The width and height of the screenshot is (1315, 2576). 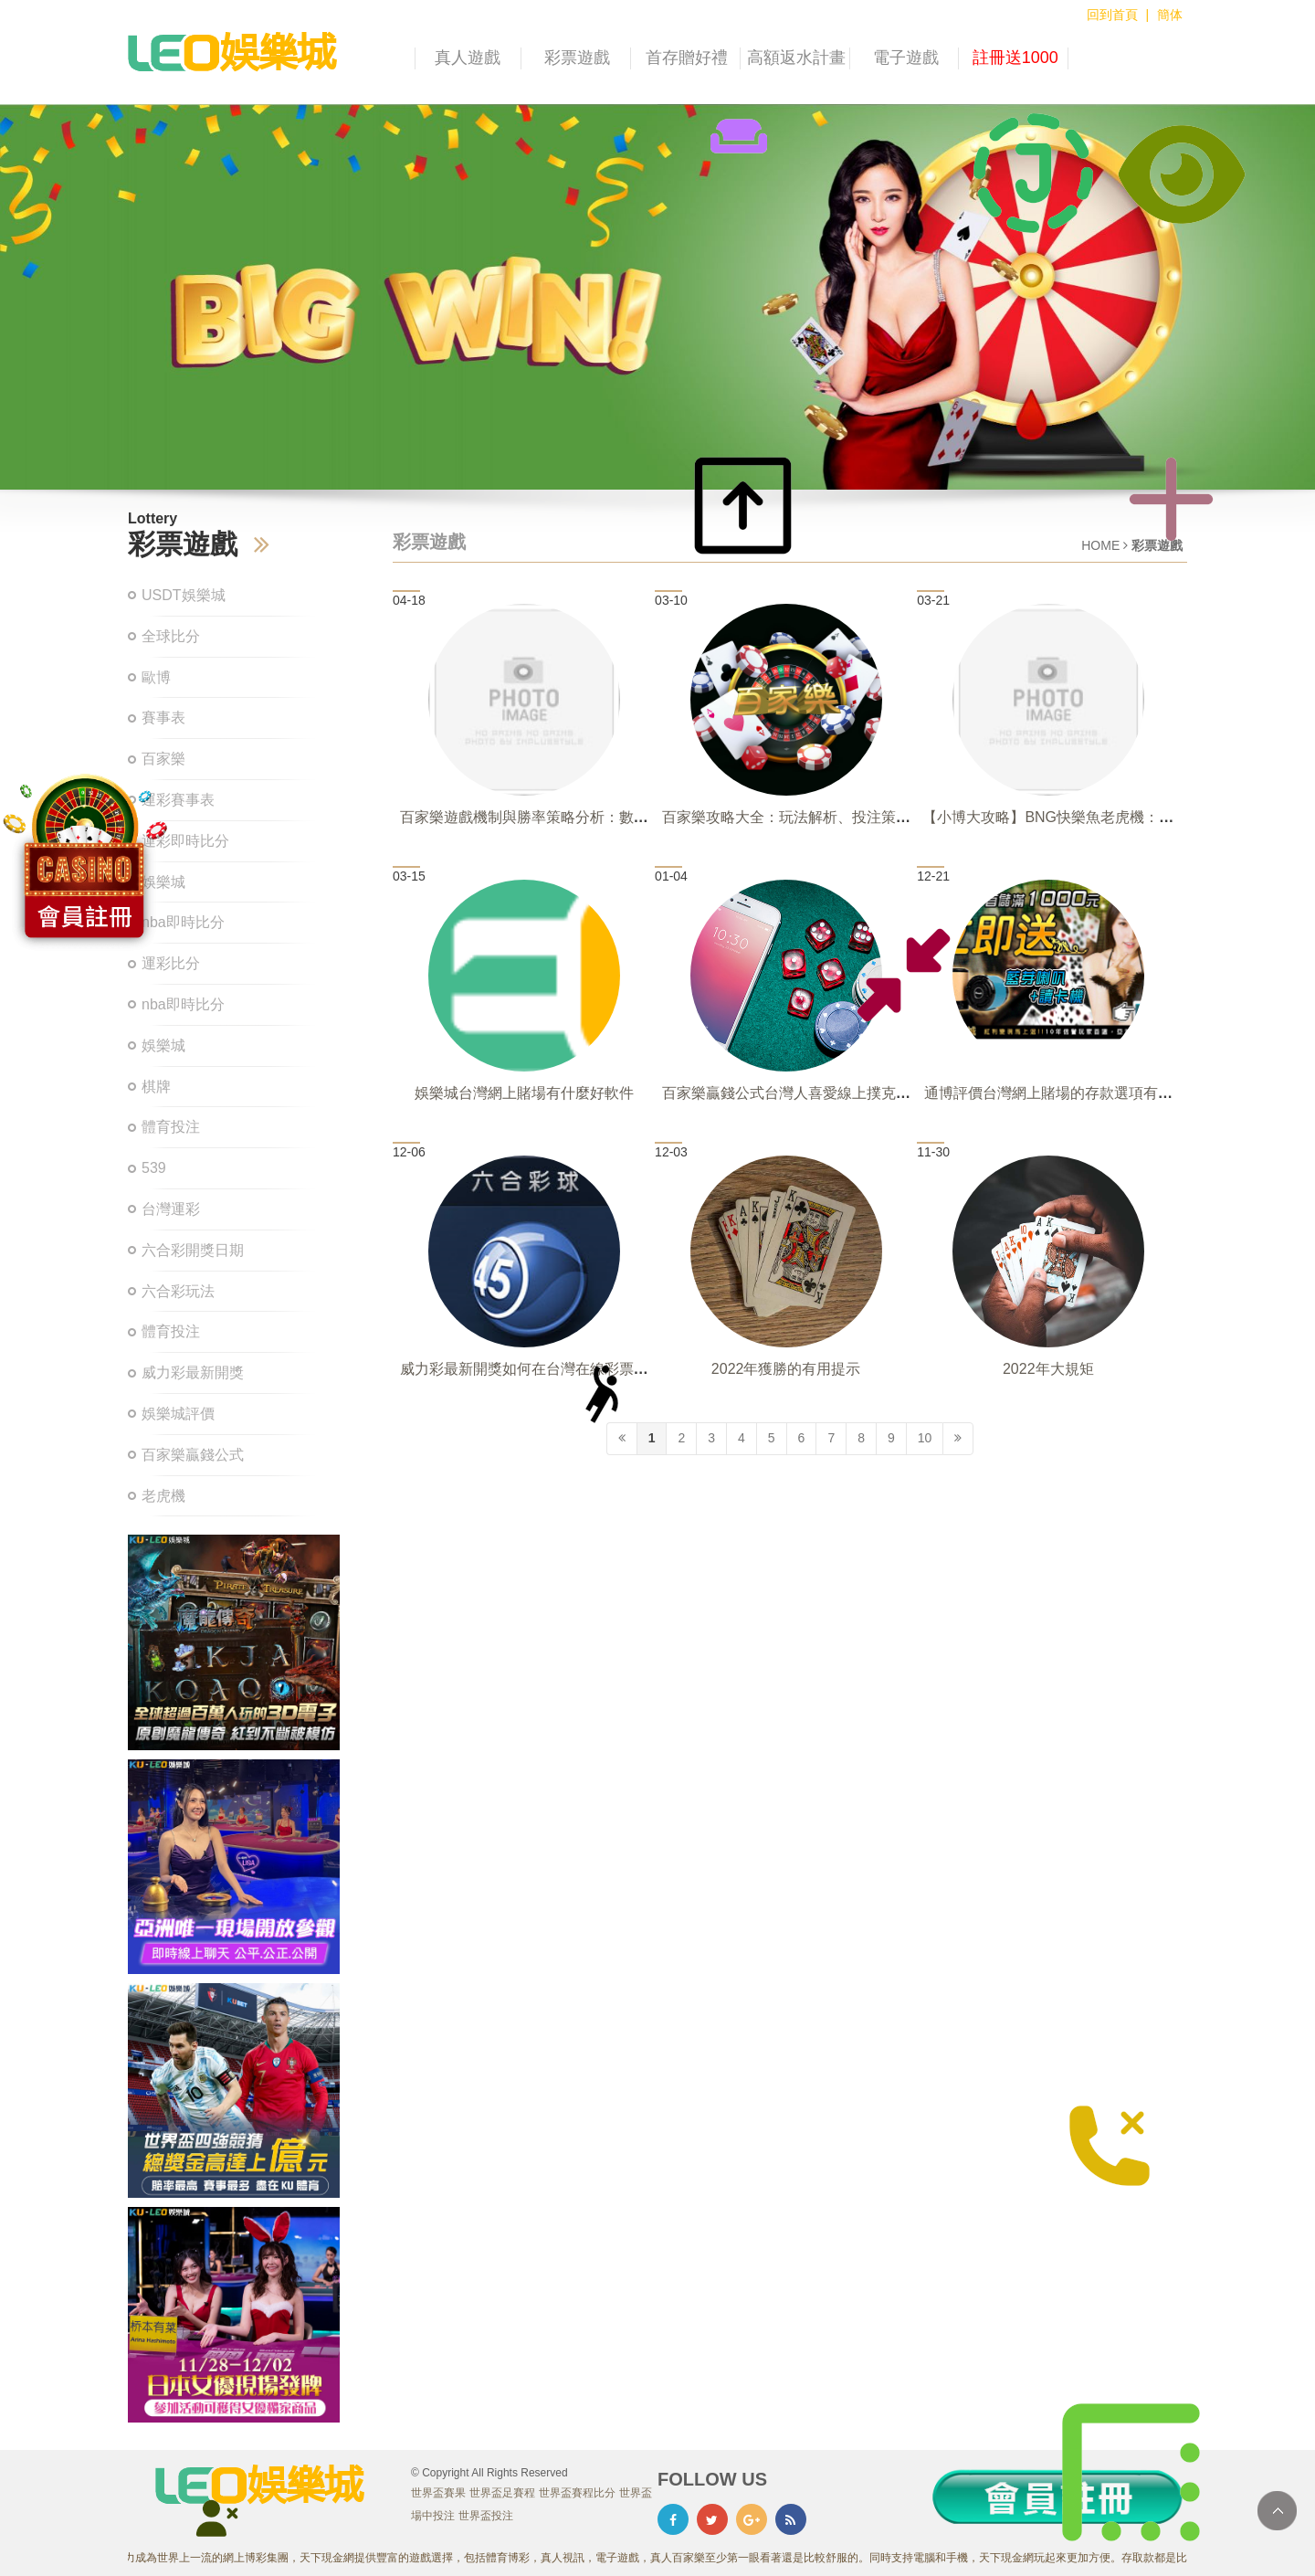 What do you see at coordinates (1182, 174) in the screenshot?
I see `view or preview content` at bounding box center [1182, 174].